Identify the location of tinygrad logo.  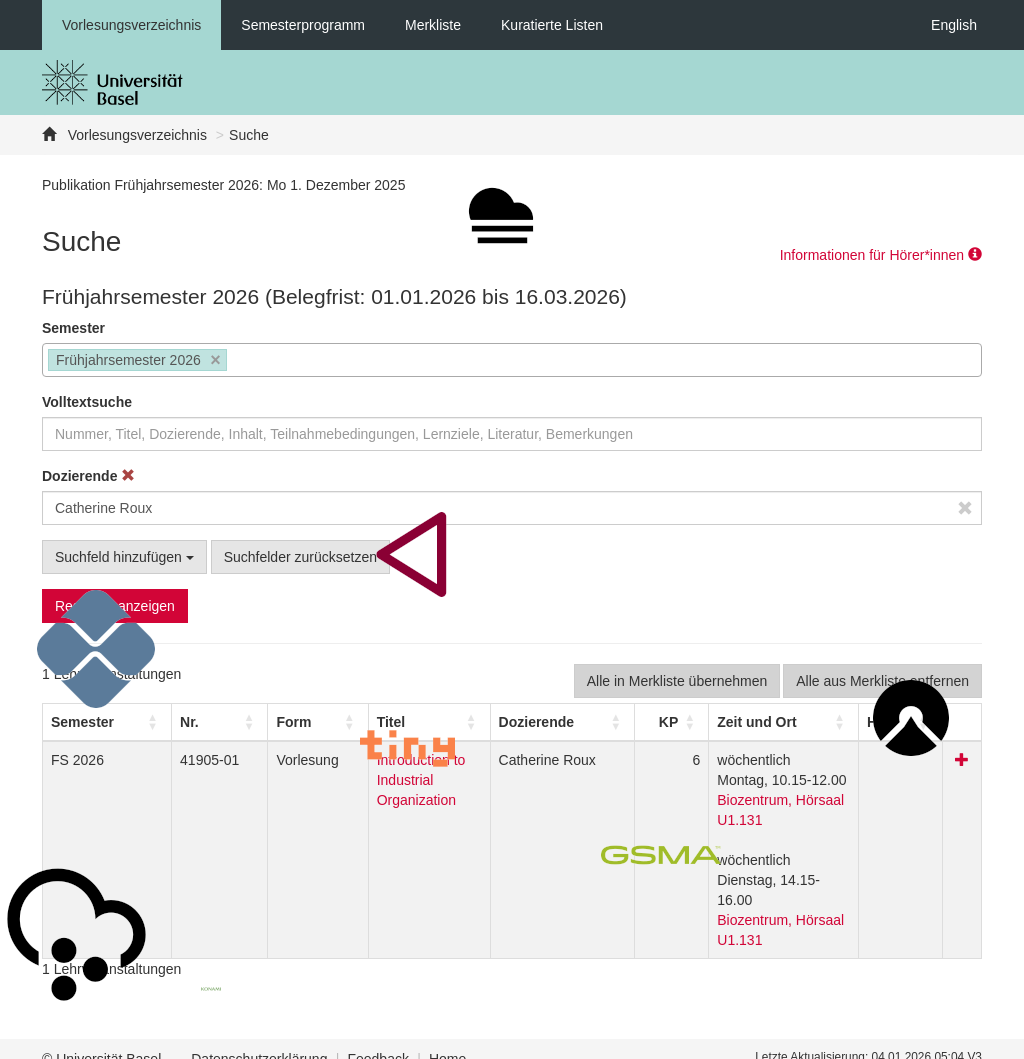
(407, 748).